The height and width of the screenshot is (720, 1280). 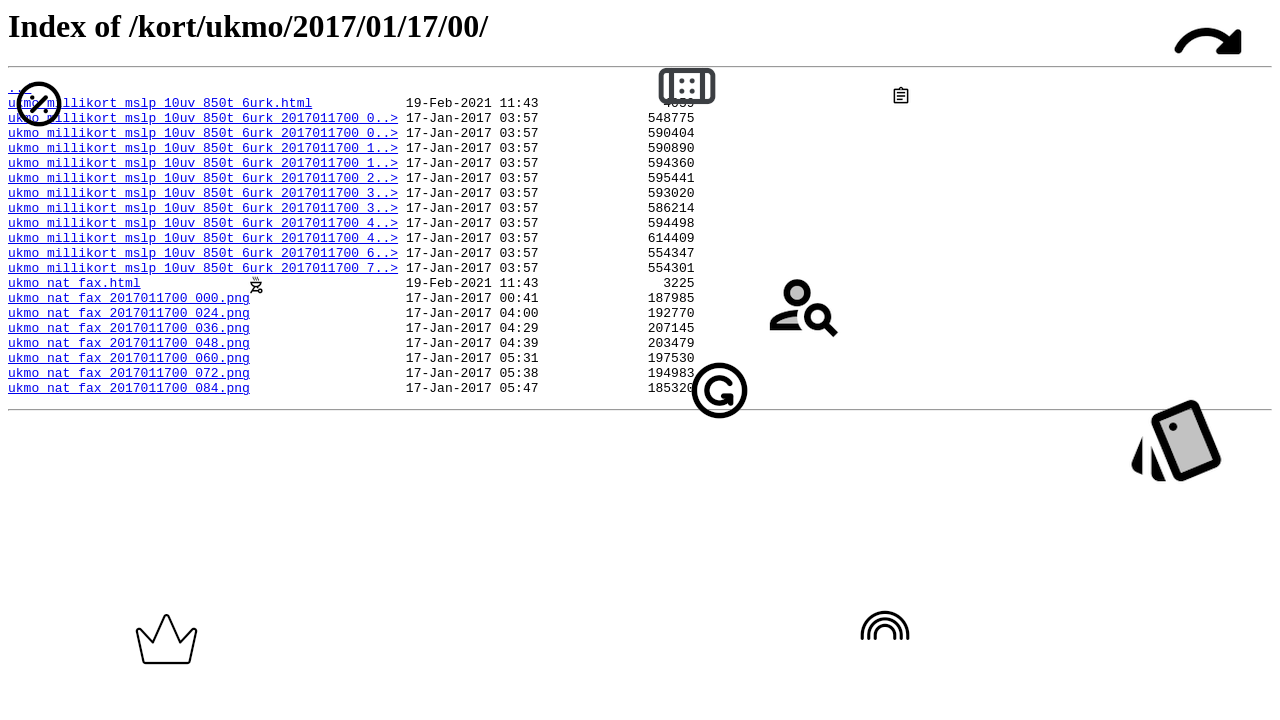 What do you see at coordinates (1208, 41) in the screenshot?
I see `redo the last undone action` at bounding box center [1208, 41].